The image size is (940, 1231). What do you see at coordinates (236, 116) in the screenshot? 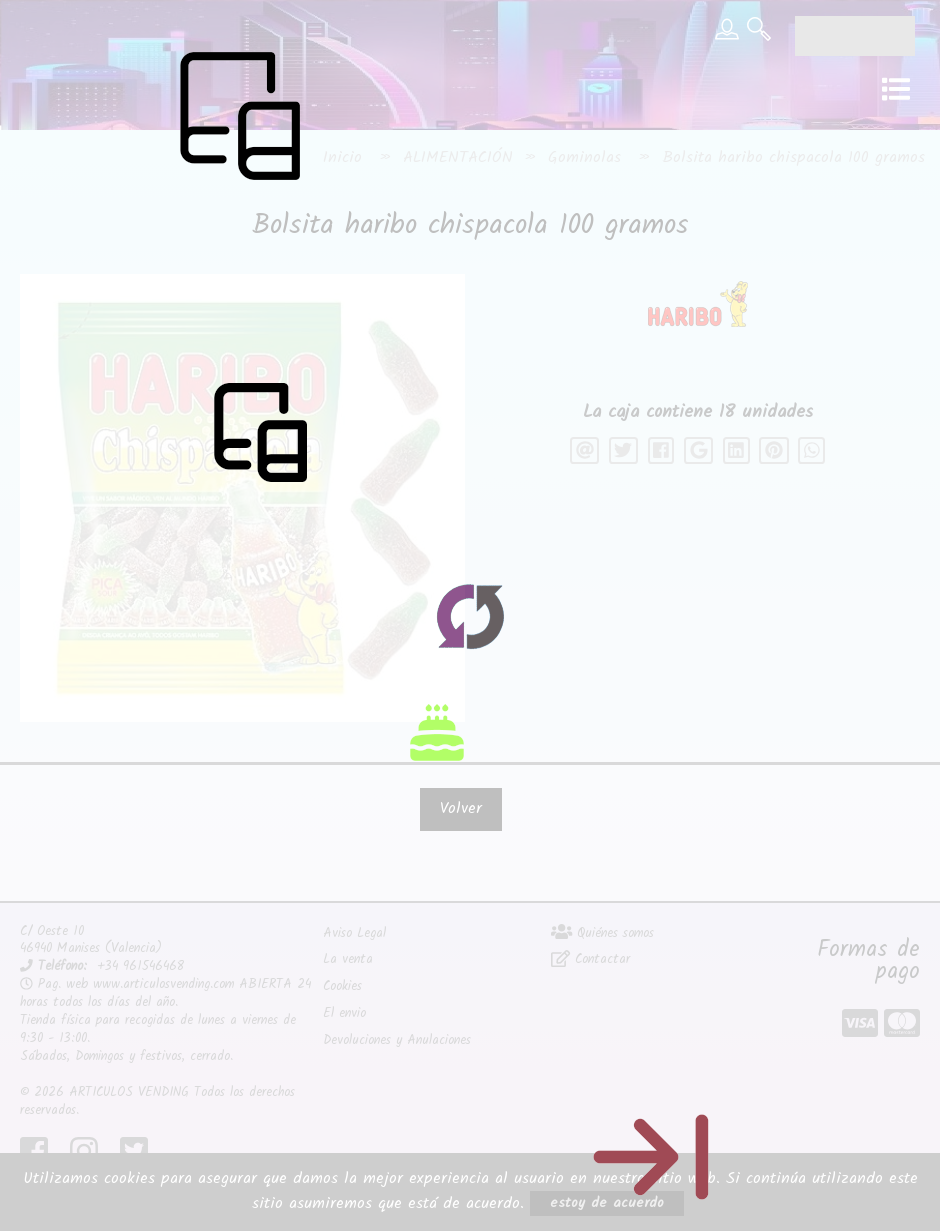
I see `clone or duplicate a repository` at bounding box center [236, 116].